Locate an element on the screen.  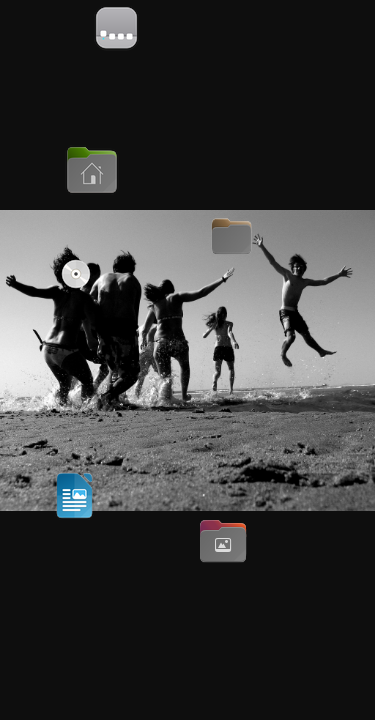
open libreoffice writer application is located at coordinates (74, 495).